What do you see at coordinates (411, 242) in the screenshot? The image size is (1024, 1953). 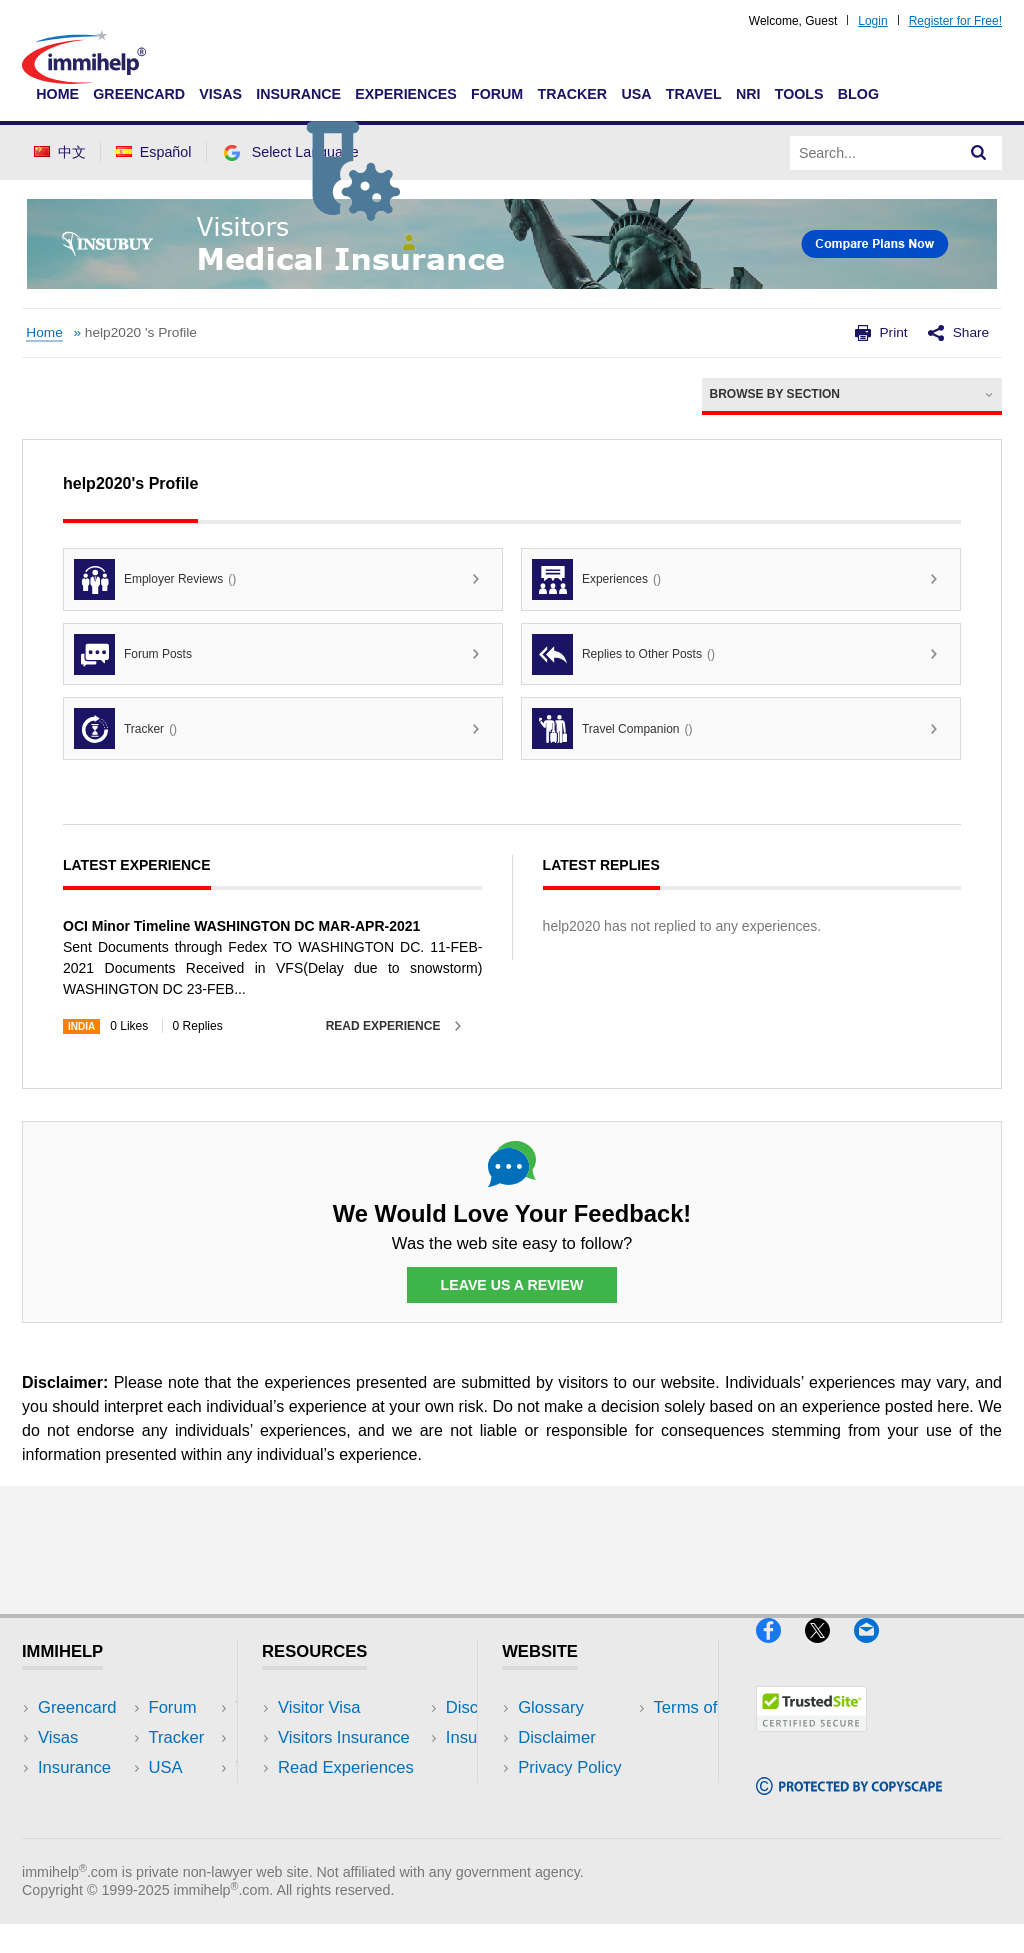 I see `remove a user or contact` at bounding box center [411, 242].